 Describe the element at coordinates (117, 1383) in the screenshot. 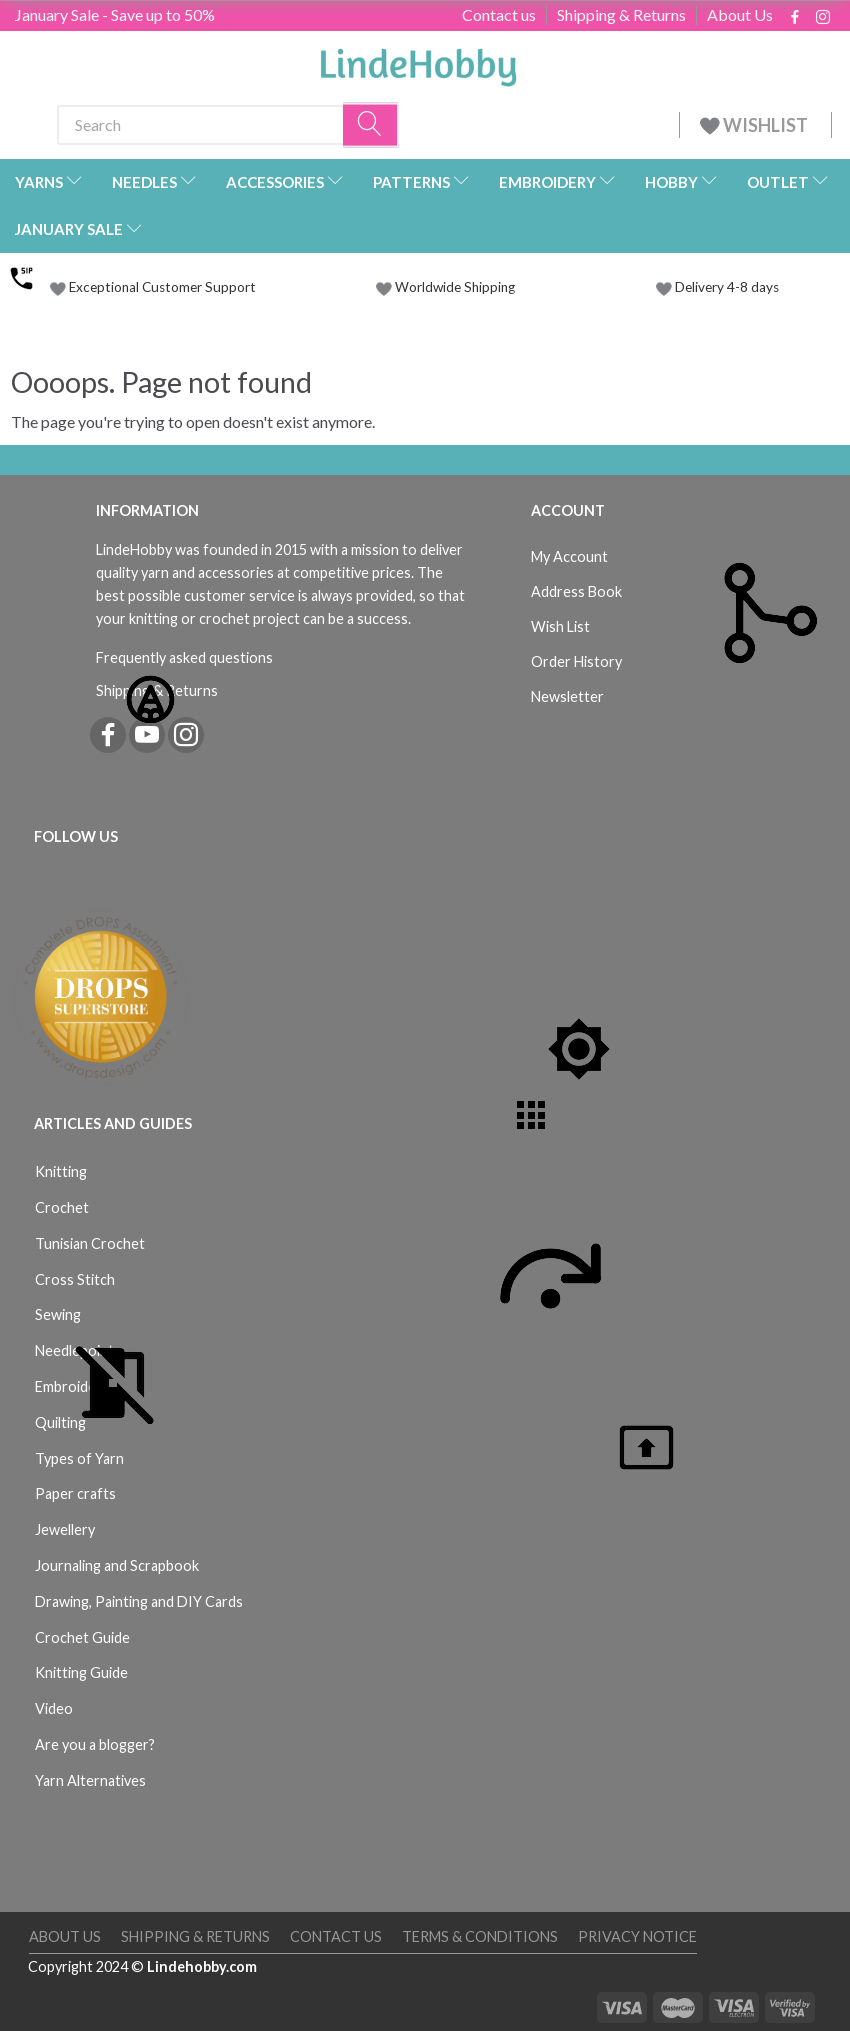

I see `no meeting room available` at that location.